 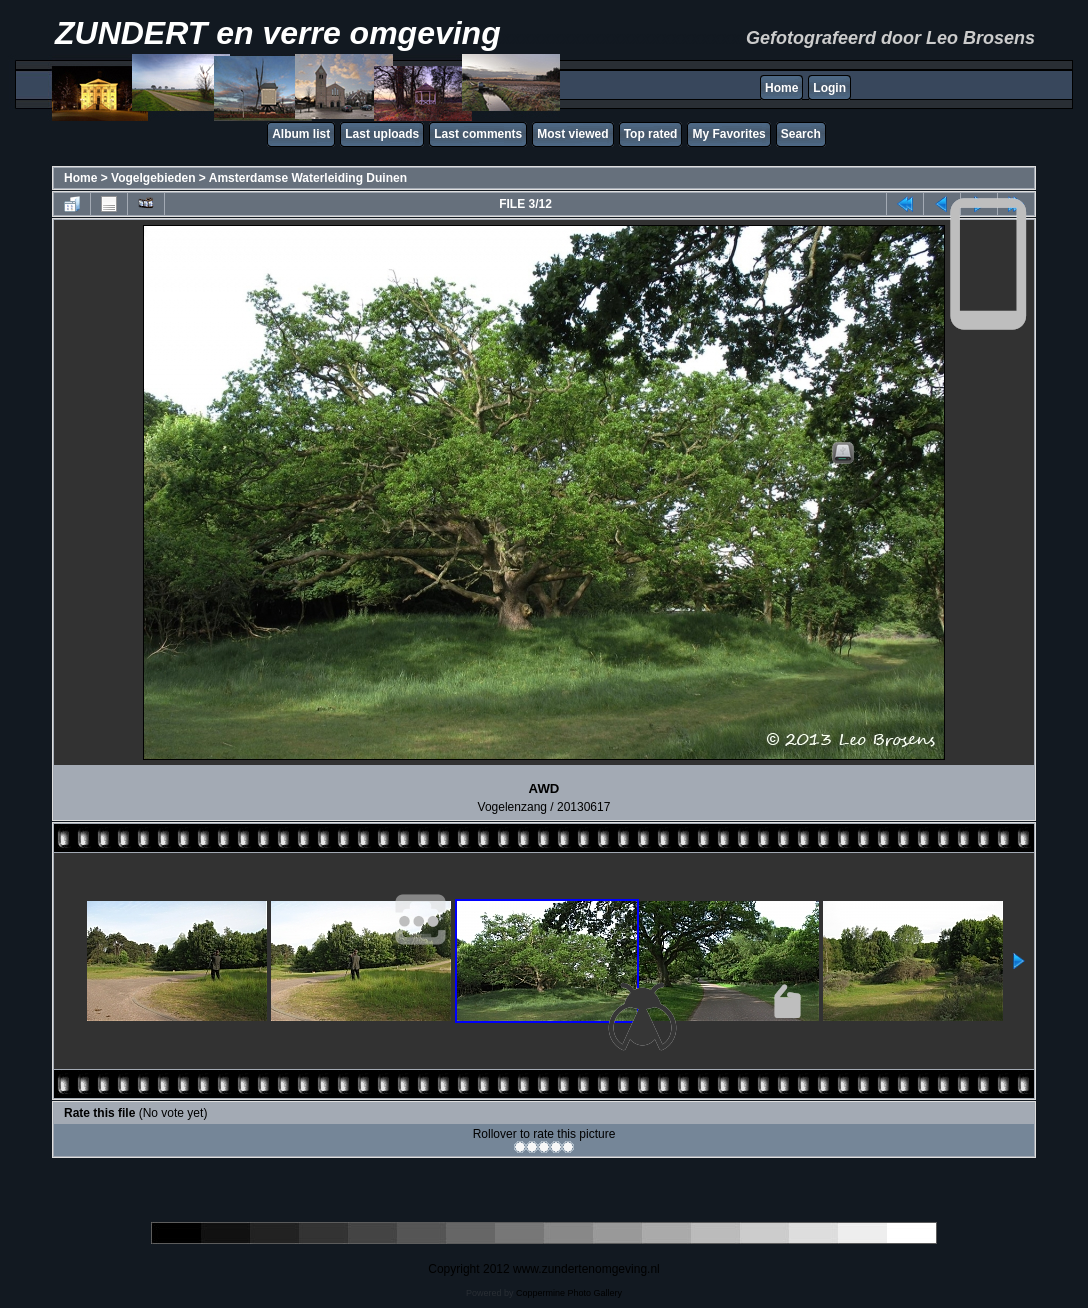 What do you see at coordinates (642, 1016) in the screenshot?
I see `report a bug or issue` at bounding box center [642, 1016].